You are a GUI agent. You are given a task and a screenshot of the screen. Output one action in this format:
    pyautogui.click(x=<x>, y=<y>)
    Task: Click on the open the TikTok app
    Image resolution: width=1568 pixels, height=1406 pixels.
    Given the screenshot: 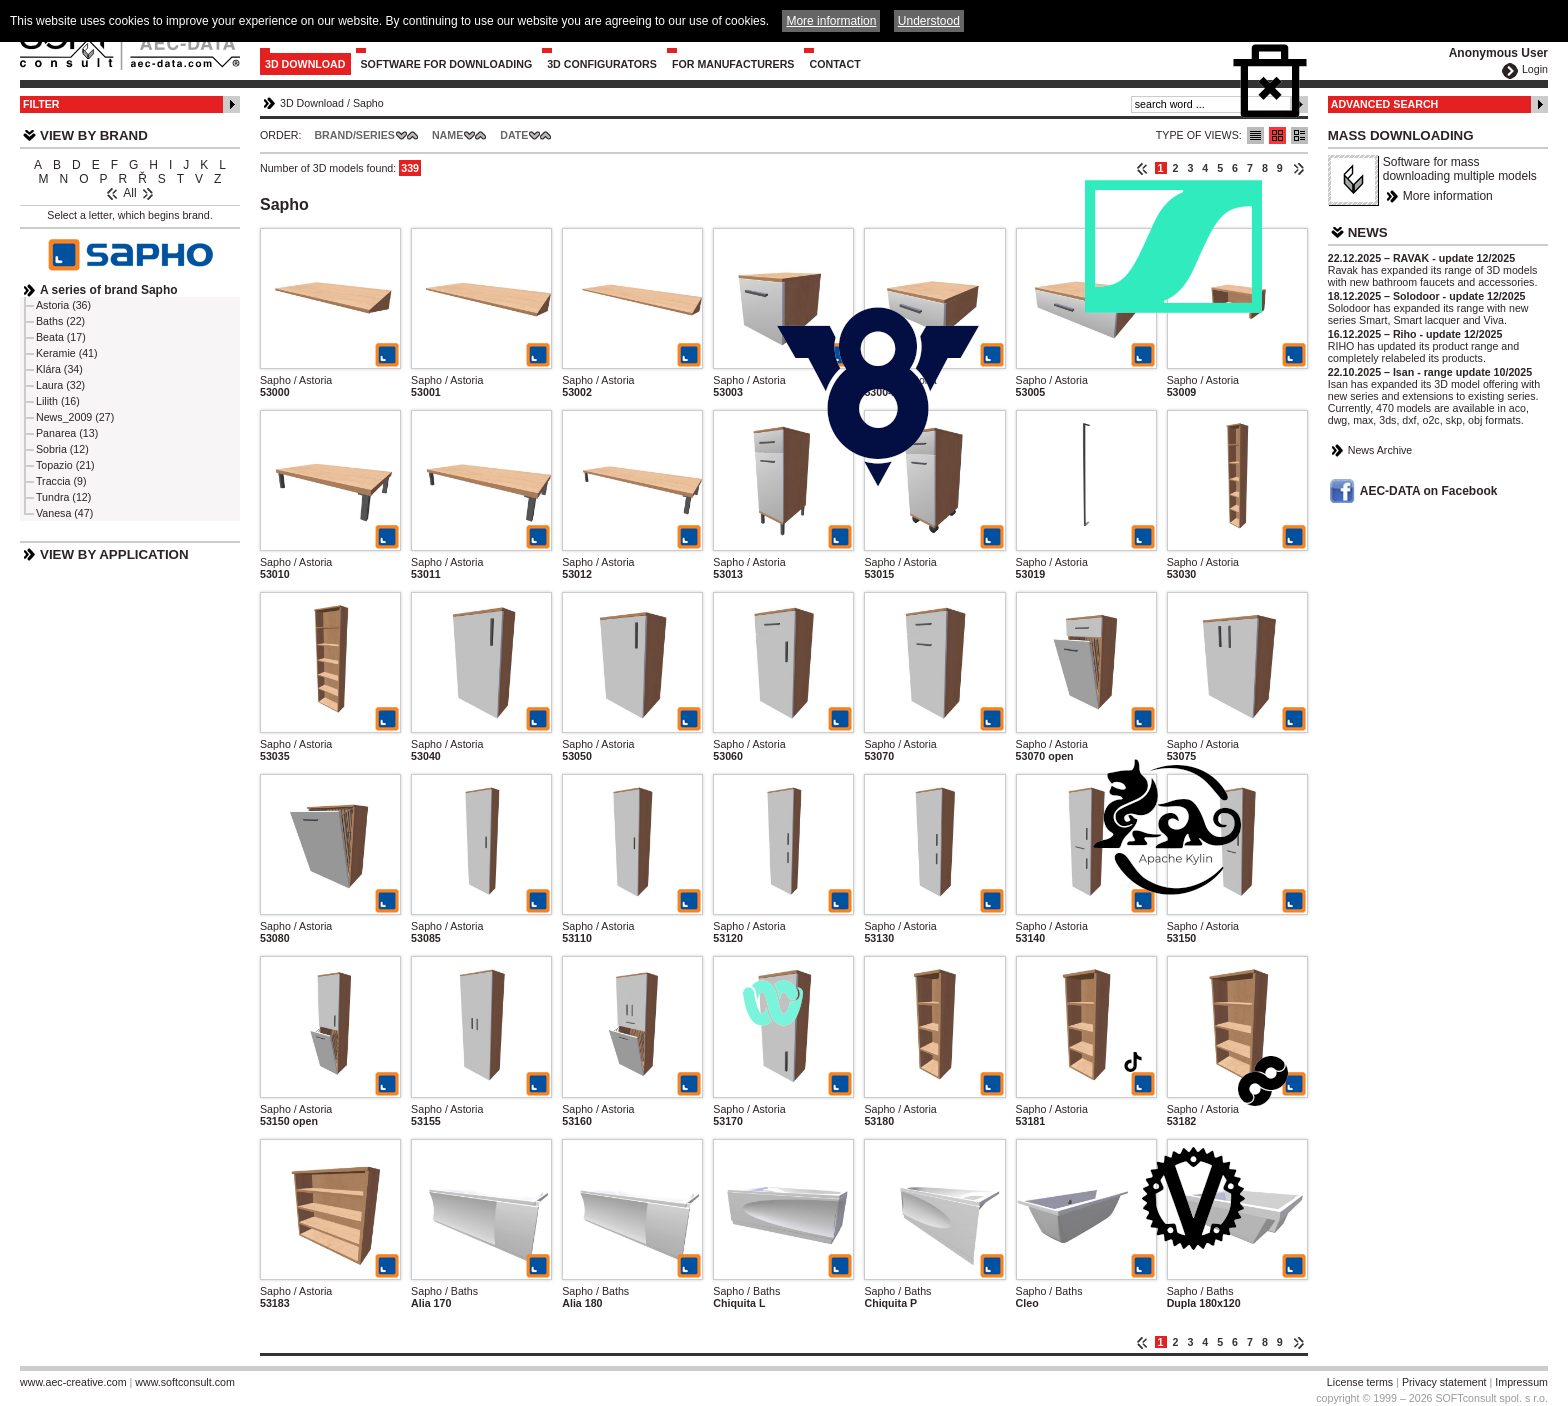 What is the action you would take?
    pyautogui.click(x=1133, y=1062)
    